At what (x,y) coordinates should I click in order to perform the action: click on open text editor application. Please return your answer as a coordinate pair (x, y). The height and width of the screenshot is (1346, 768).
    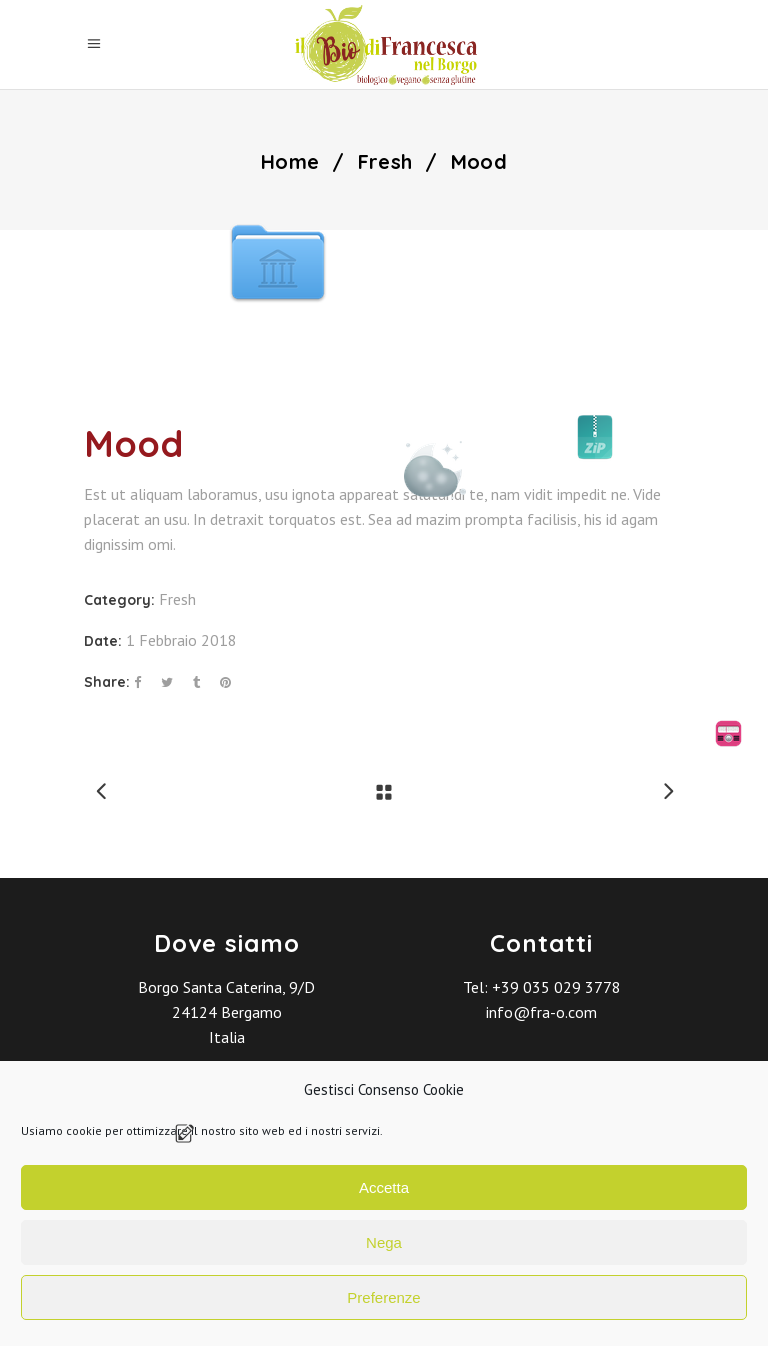
    Looking at the image, I should click on (183, 1133).